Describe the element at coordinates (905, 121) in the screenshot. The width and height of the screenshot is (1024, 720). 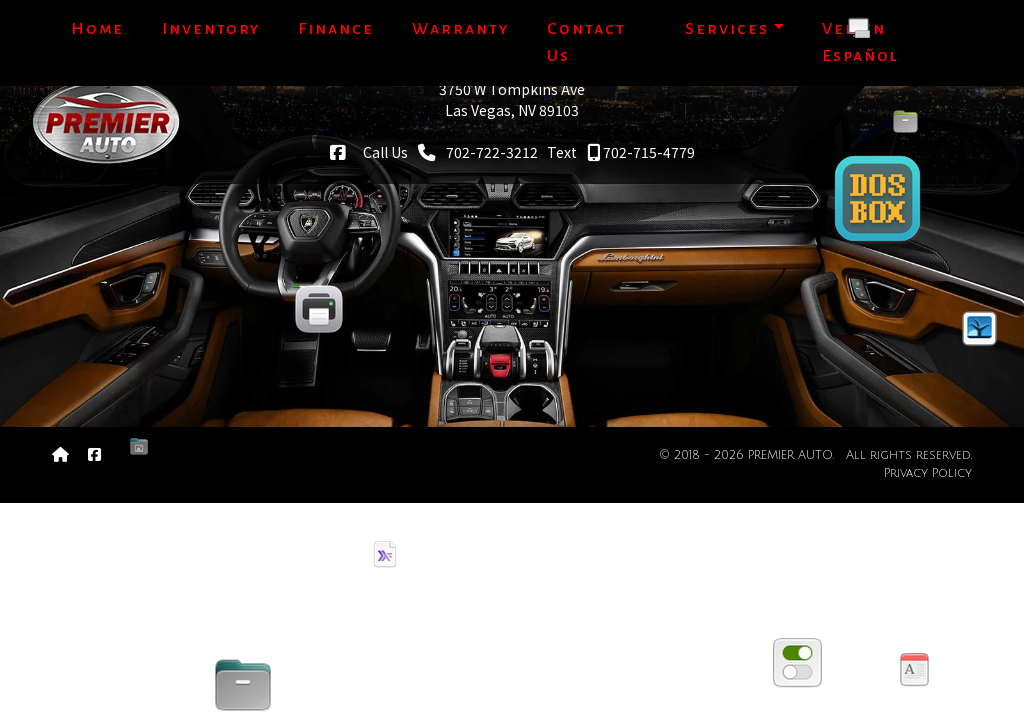
I see `open the file manager` at that location.